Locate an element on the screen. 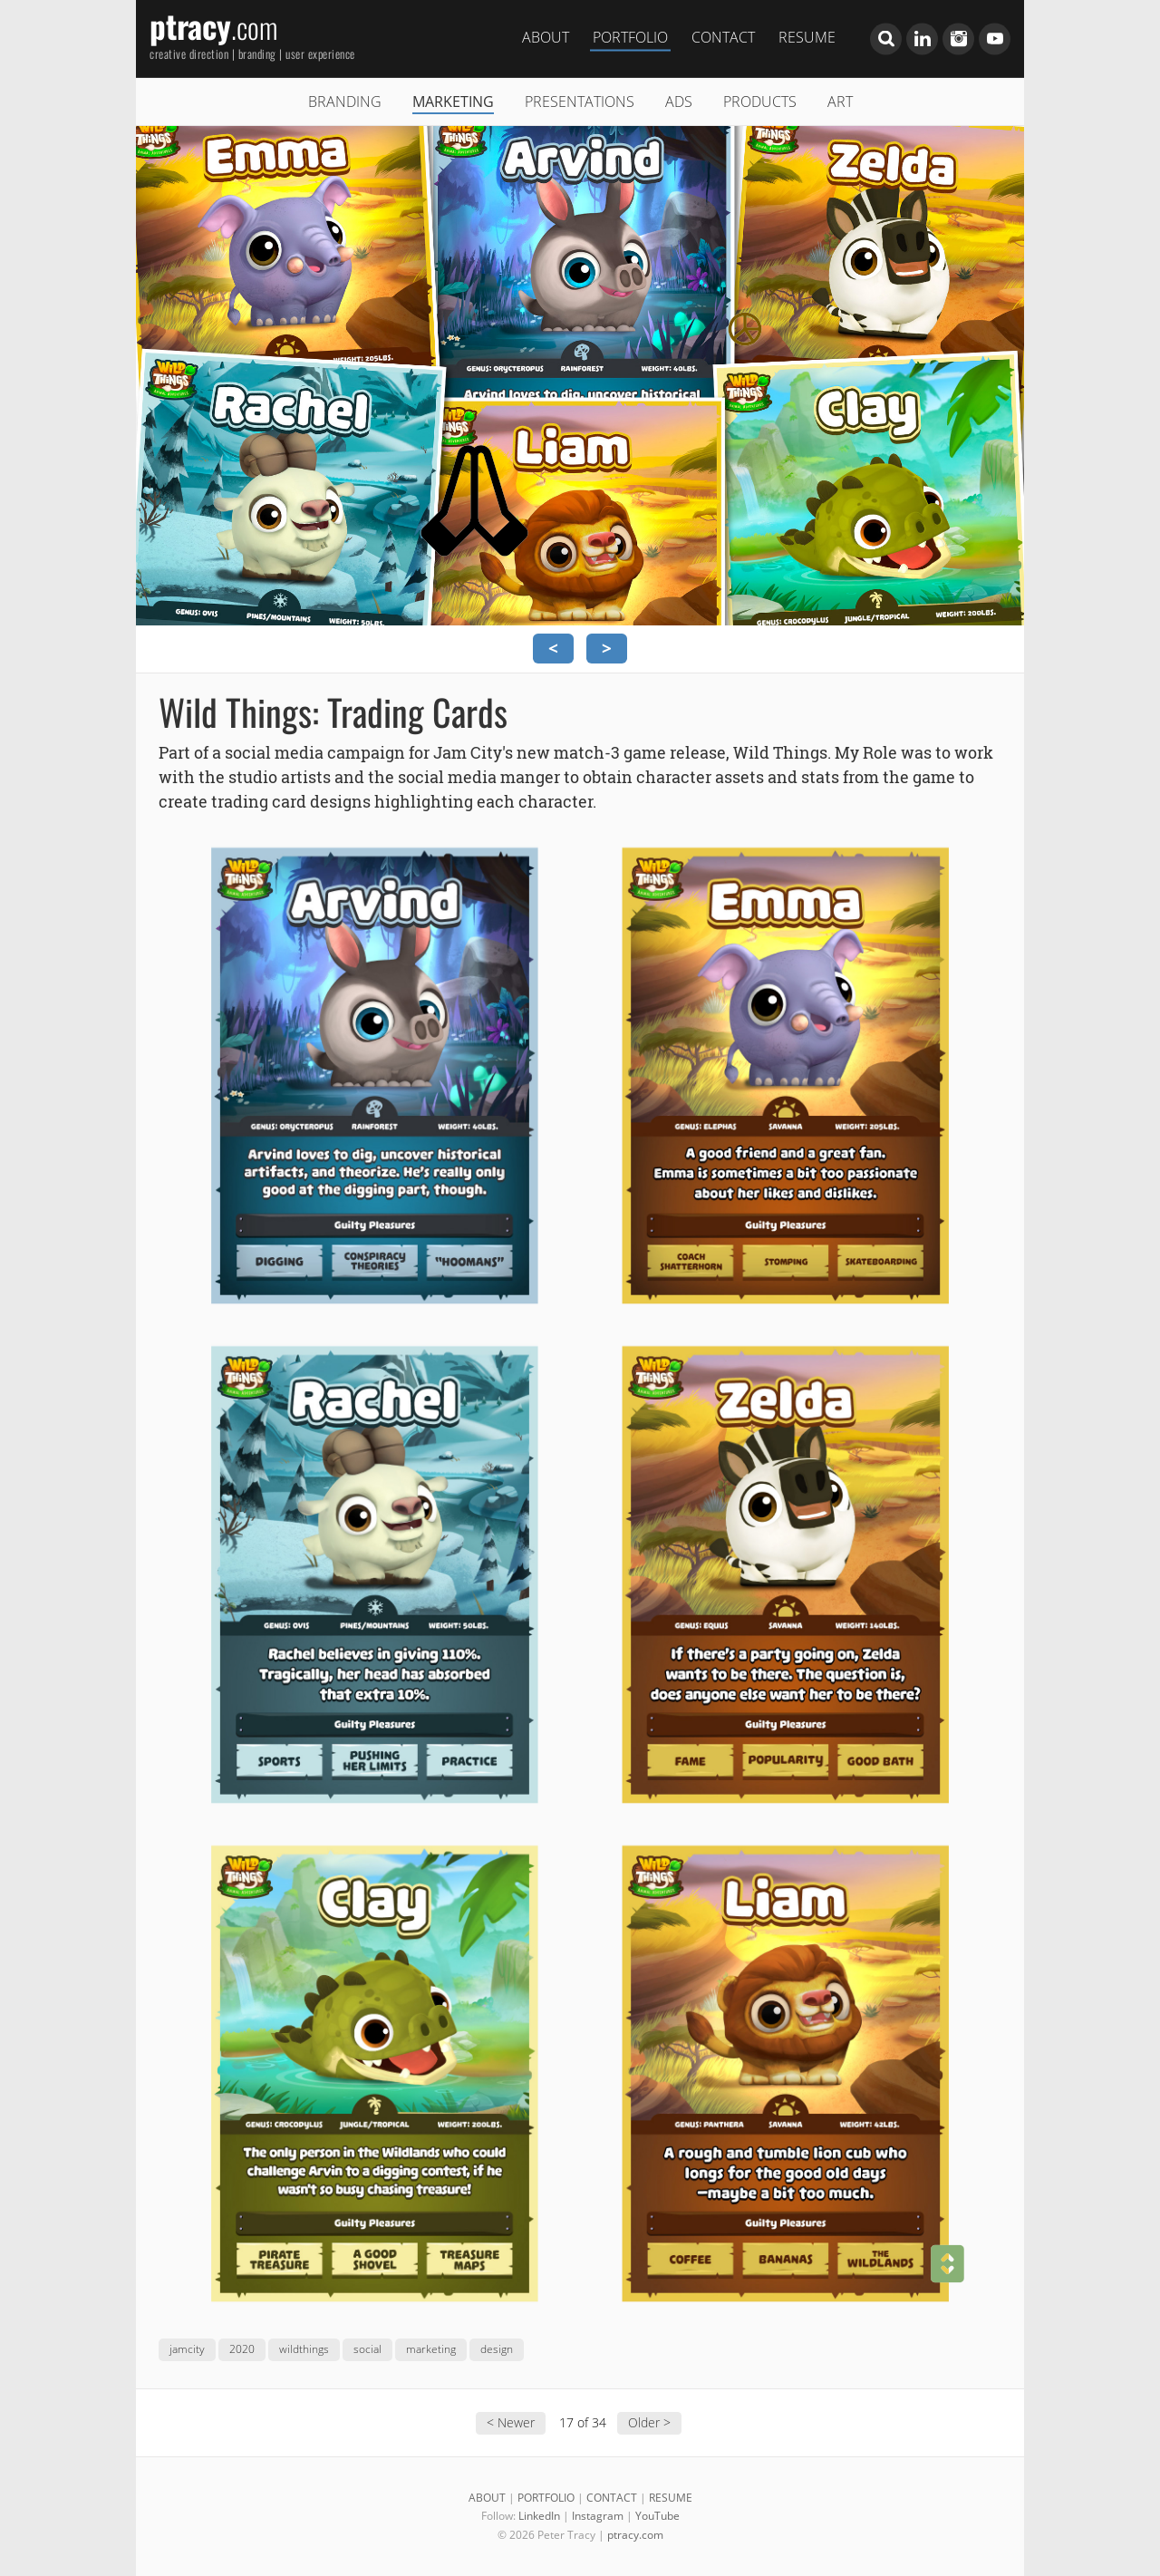 The image size is (1160, 2576). access elevator controls or floor selection is located at coordinates (947, 2263).